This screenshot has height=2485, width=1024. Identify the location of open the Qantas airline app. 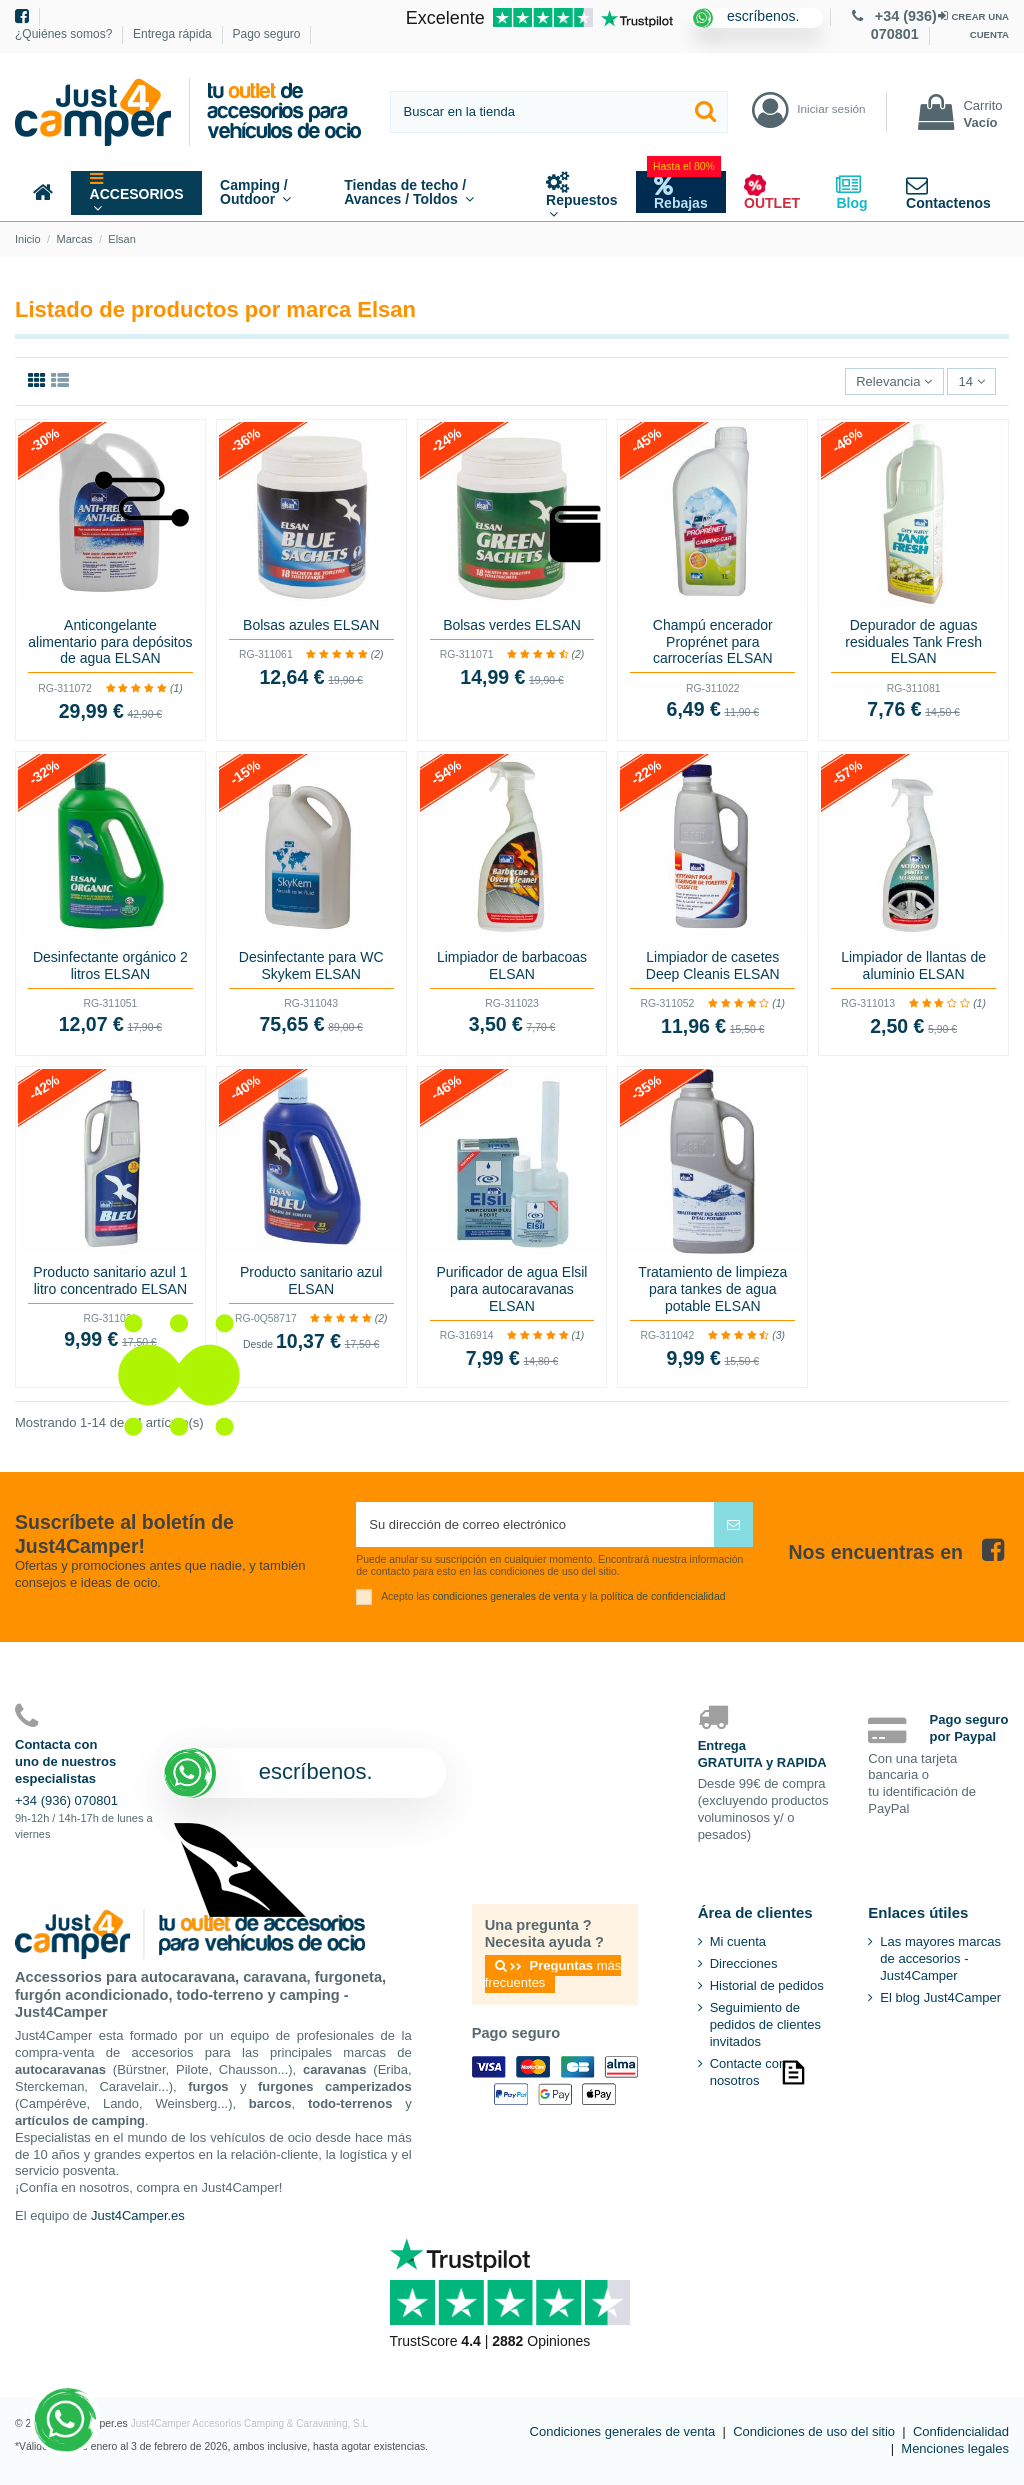
(240, 1870).